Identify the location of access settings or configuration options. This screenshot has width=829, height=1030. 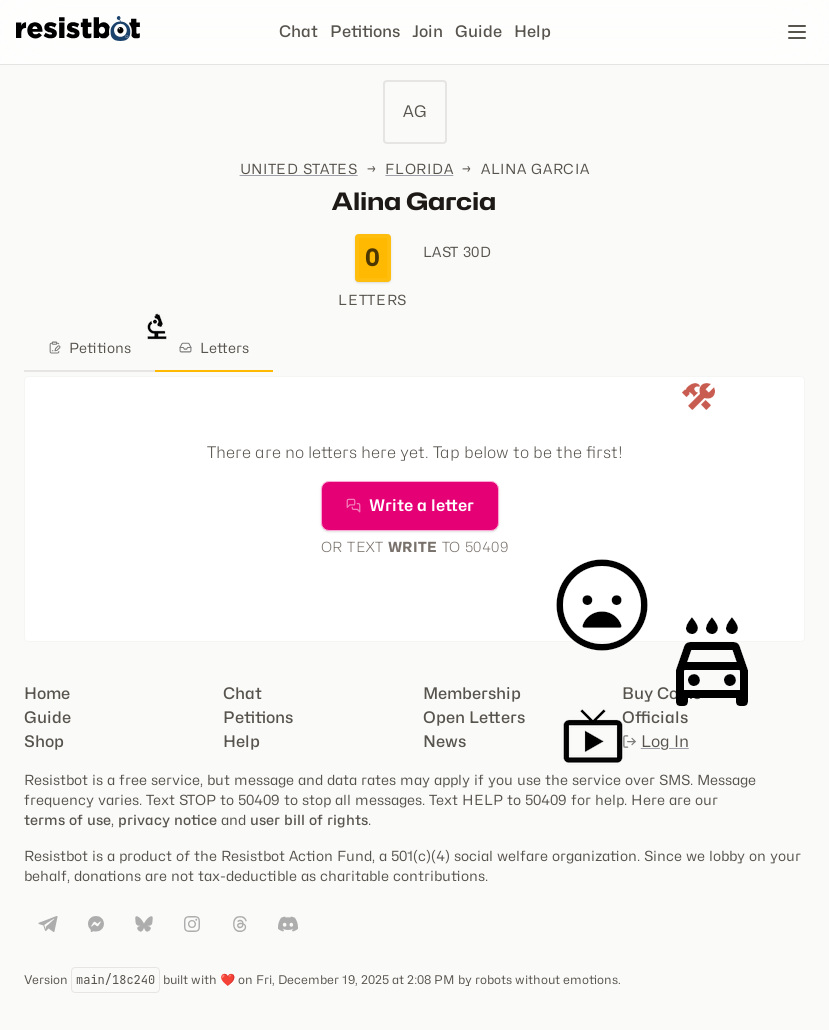
(698, 396).